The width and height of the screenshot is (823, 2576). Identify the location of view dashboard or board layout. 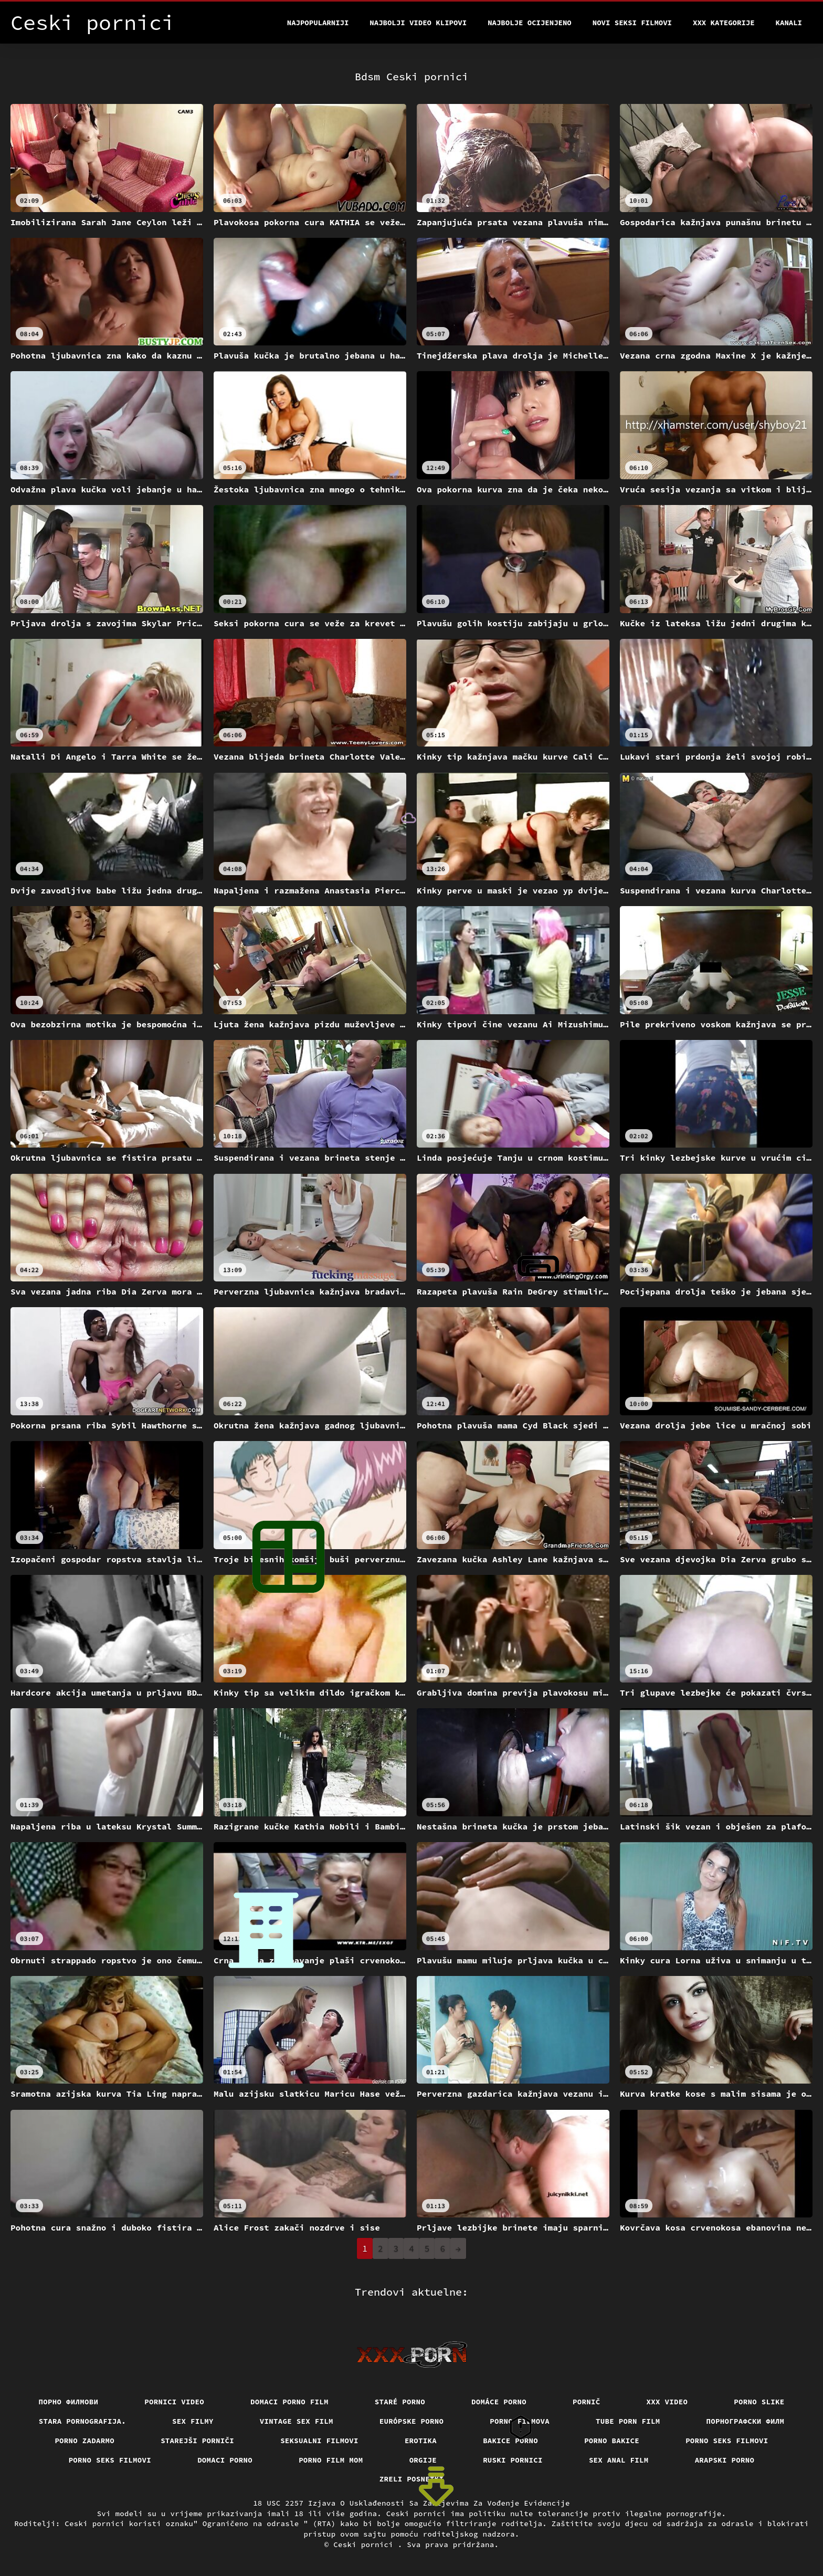
(288, 1557).